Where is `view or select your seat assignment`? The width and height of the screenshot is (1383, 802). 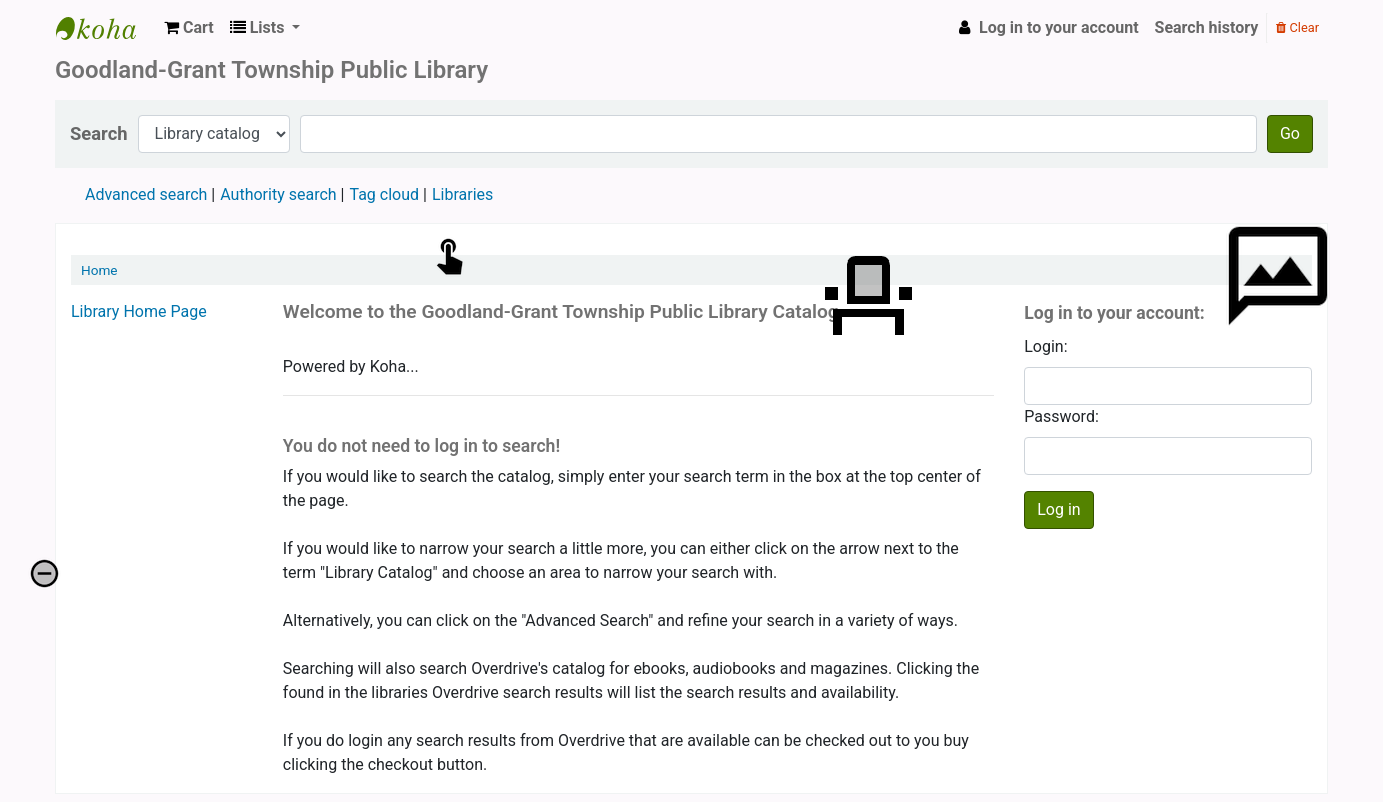
view or select your seat assignment is located at coordinates (868, 295).